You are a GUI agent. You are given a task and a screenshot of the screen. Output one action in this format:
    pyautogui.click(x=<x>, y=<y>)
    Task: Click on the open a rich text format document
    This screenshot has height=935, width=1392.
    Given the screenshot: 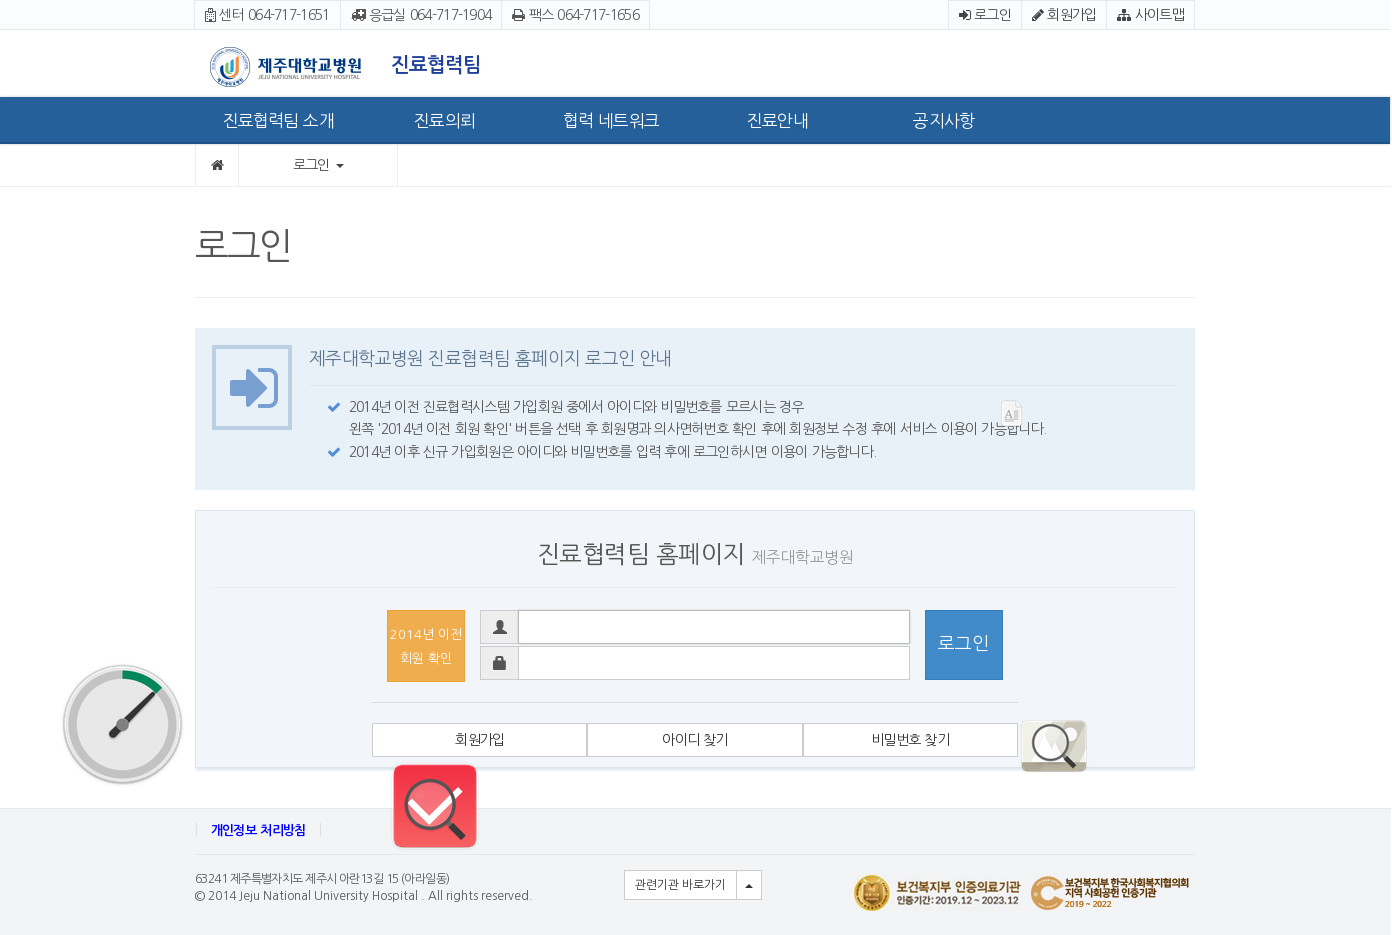 What is the action you would take?
    pyautogui.click(x=1011, y=413)
    